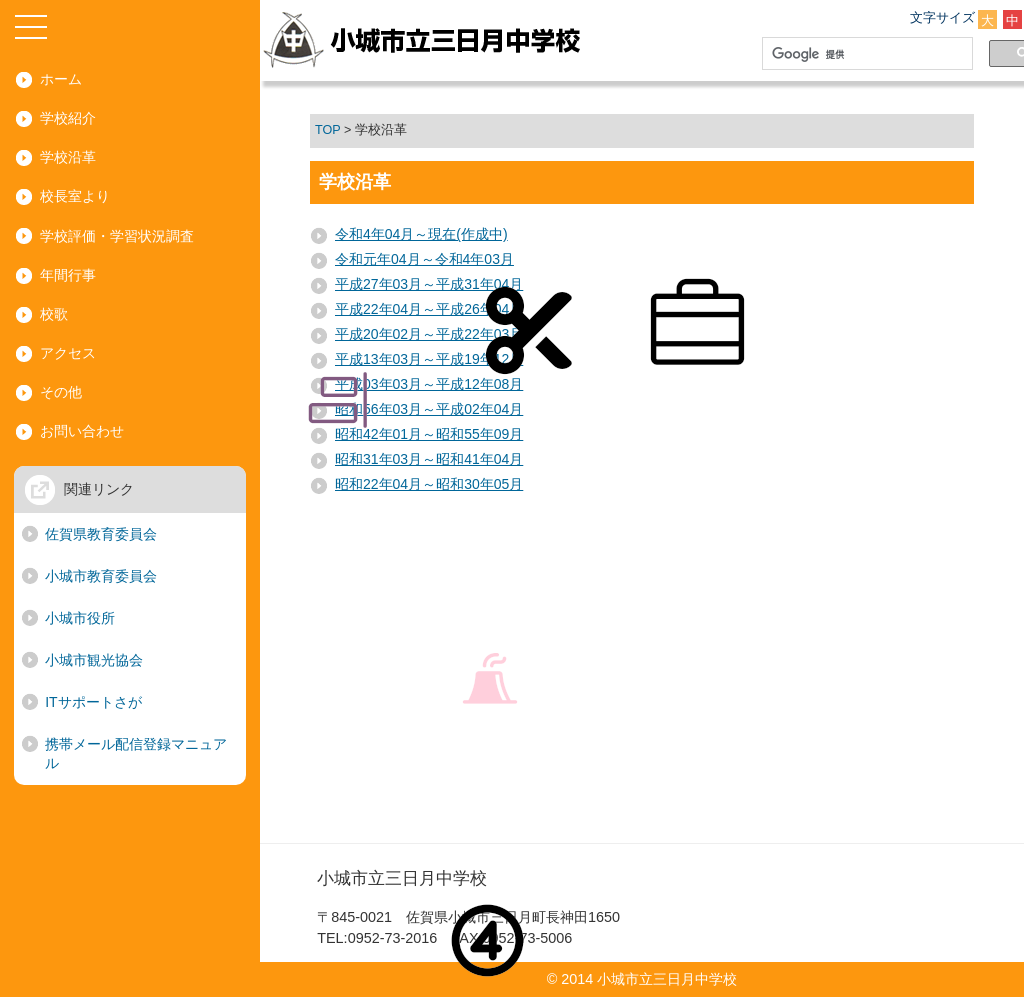  What do you see at coordinates (529, 330) in the screenshot?
I see `cut selected content` at bounding box center [529, 330].